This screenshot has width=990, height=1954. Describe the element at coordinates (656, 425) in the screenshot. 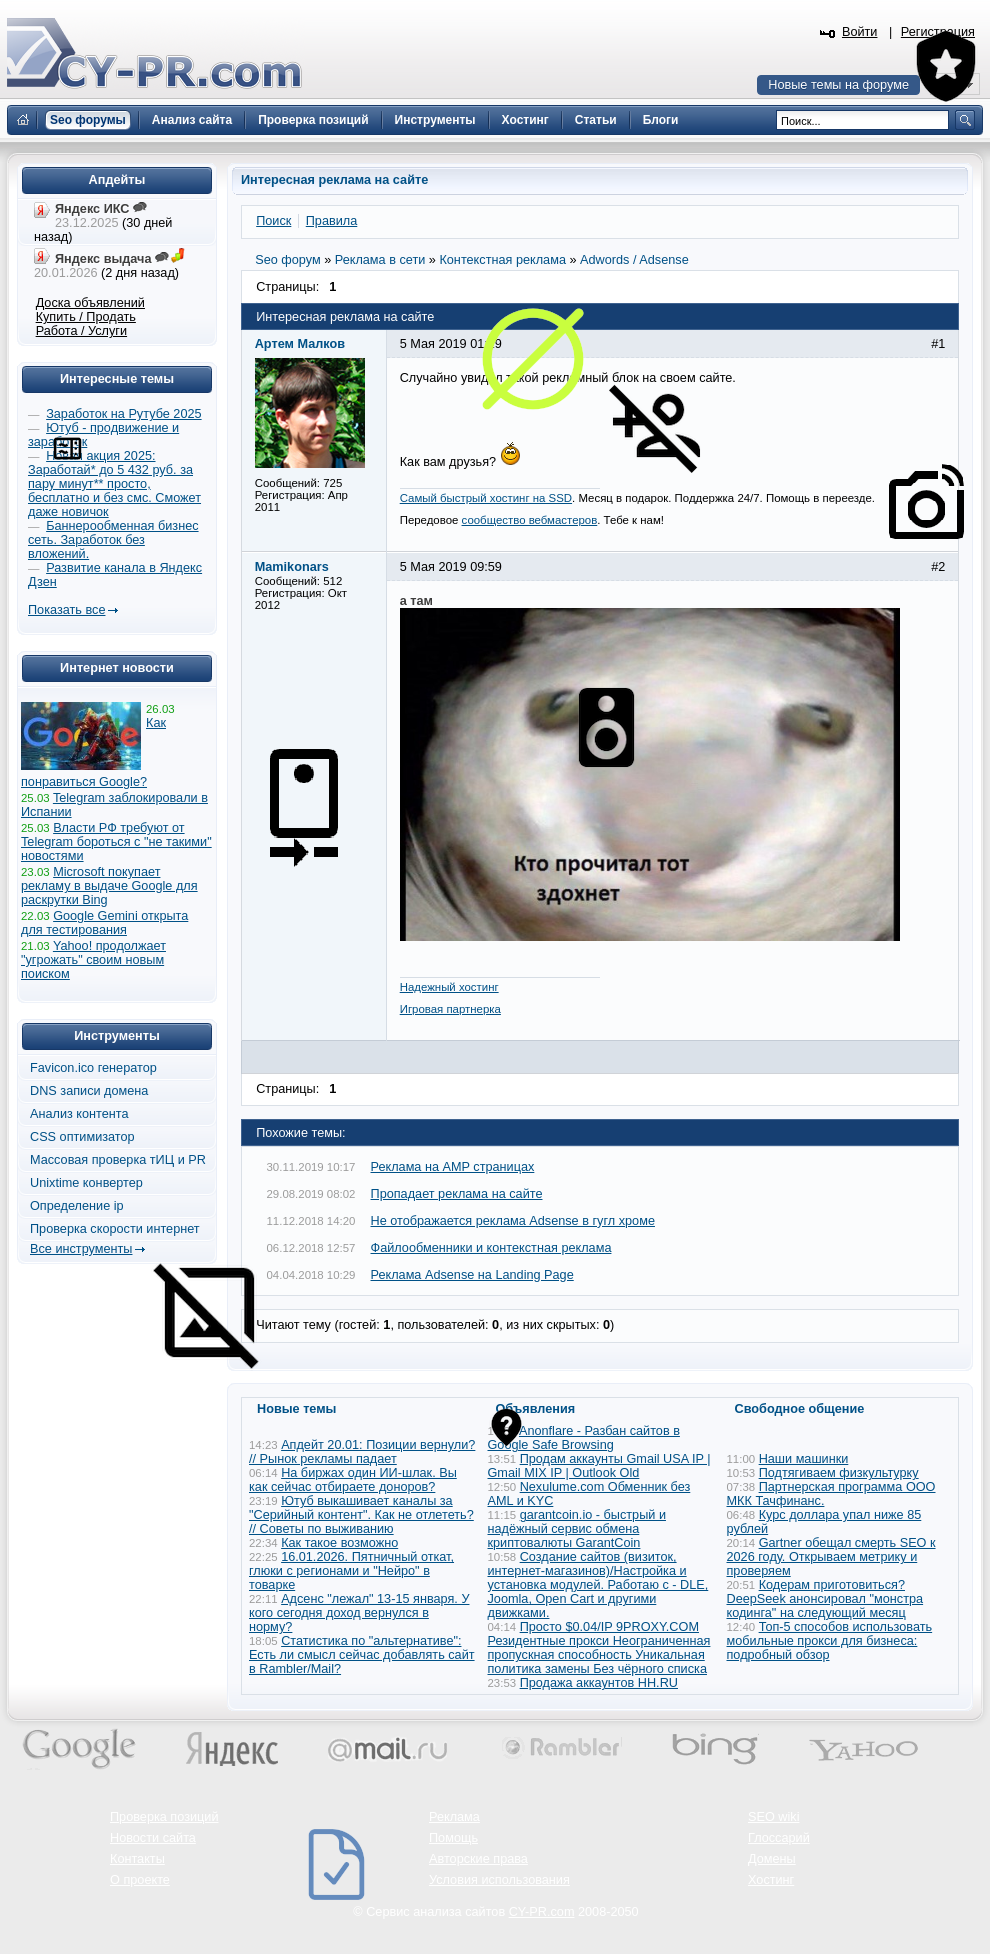

I see `indicates user cannot be added as a contact` at that location.